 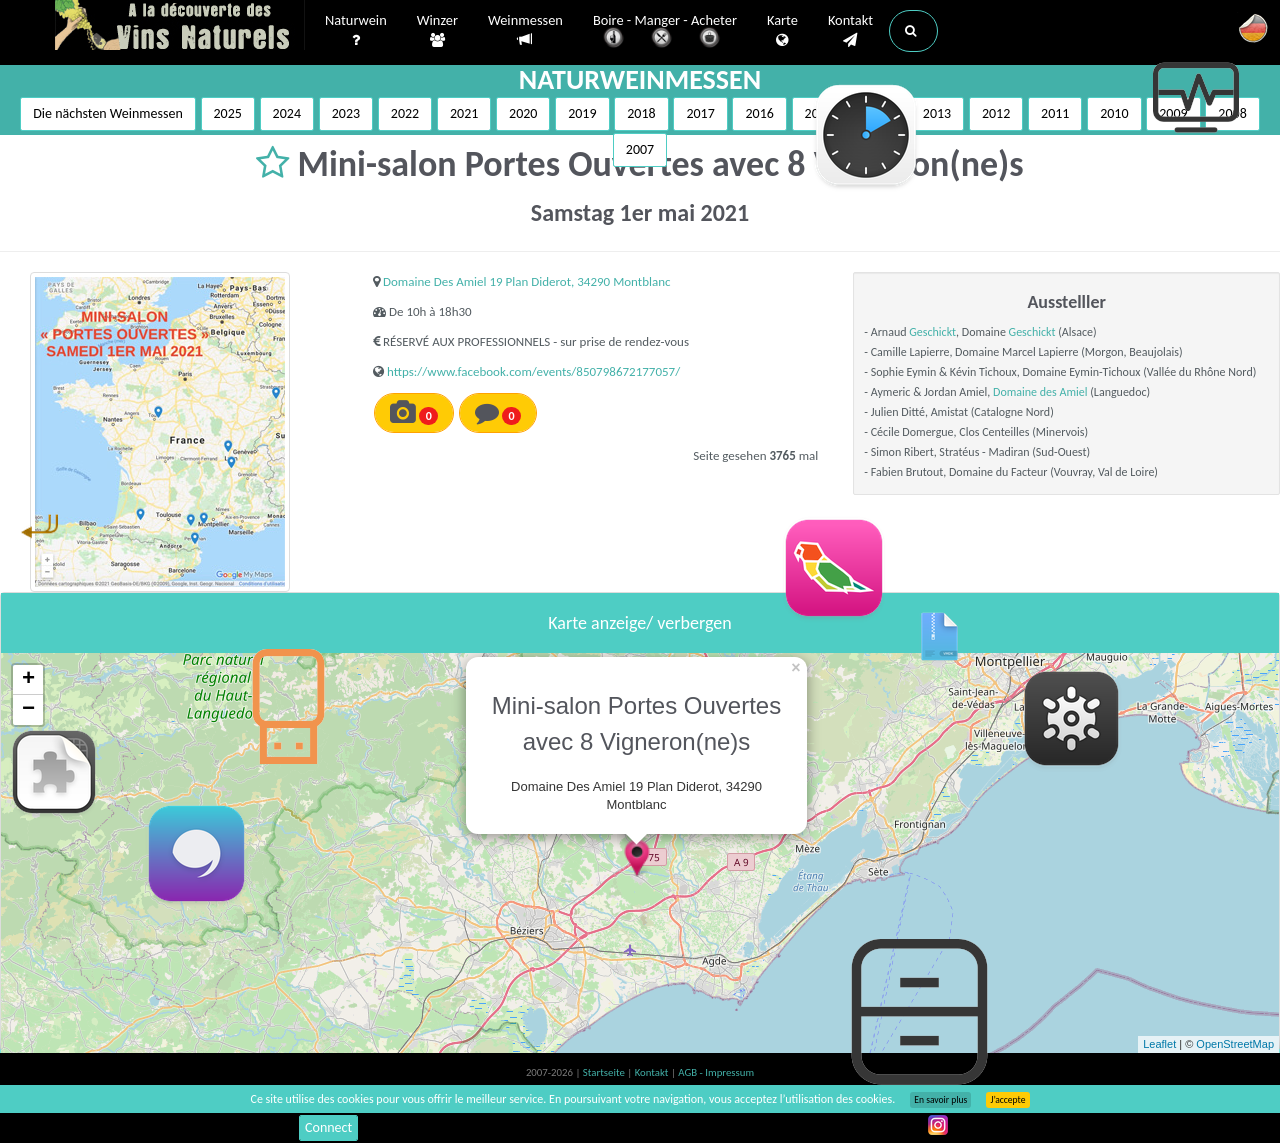 I want to click on access device diagnostics and system health, so click(x=1196, y=95).